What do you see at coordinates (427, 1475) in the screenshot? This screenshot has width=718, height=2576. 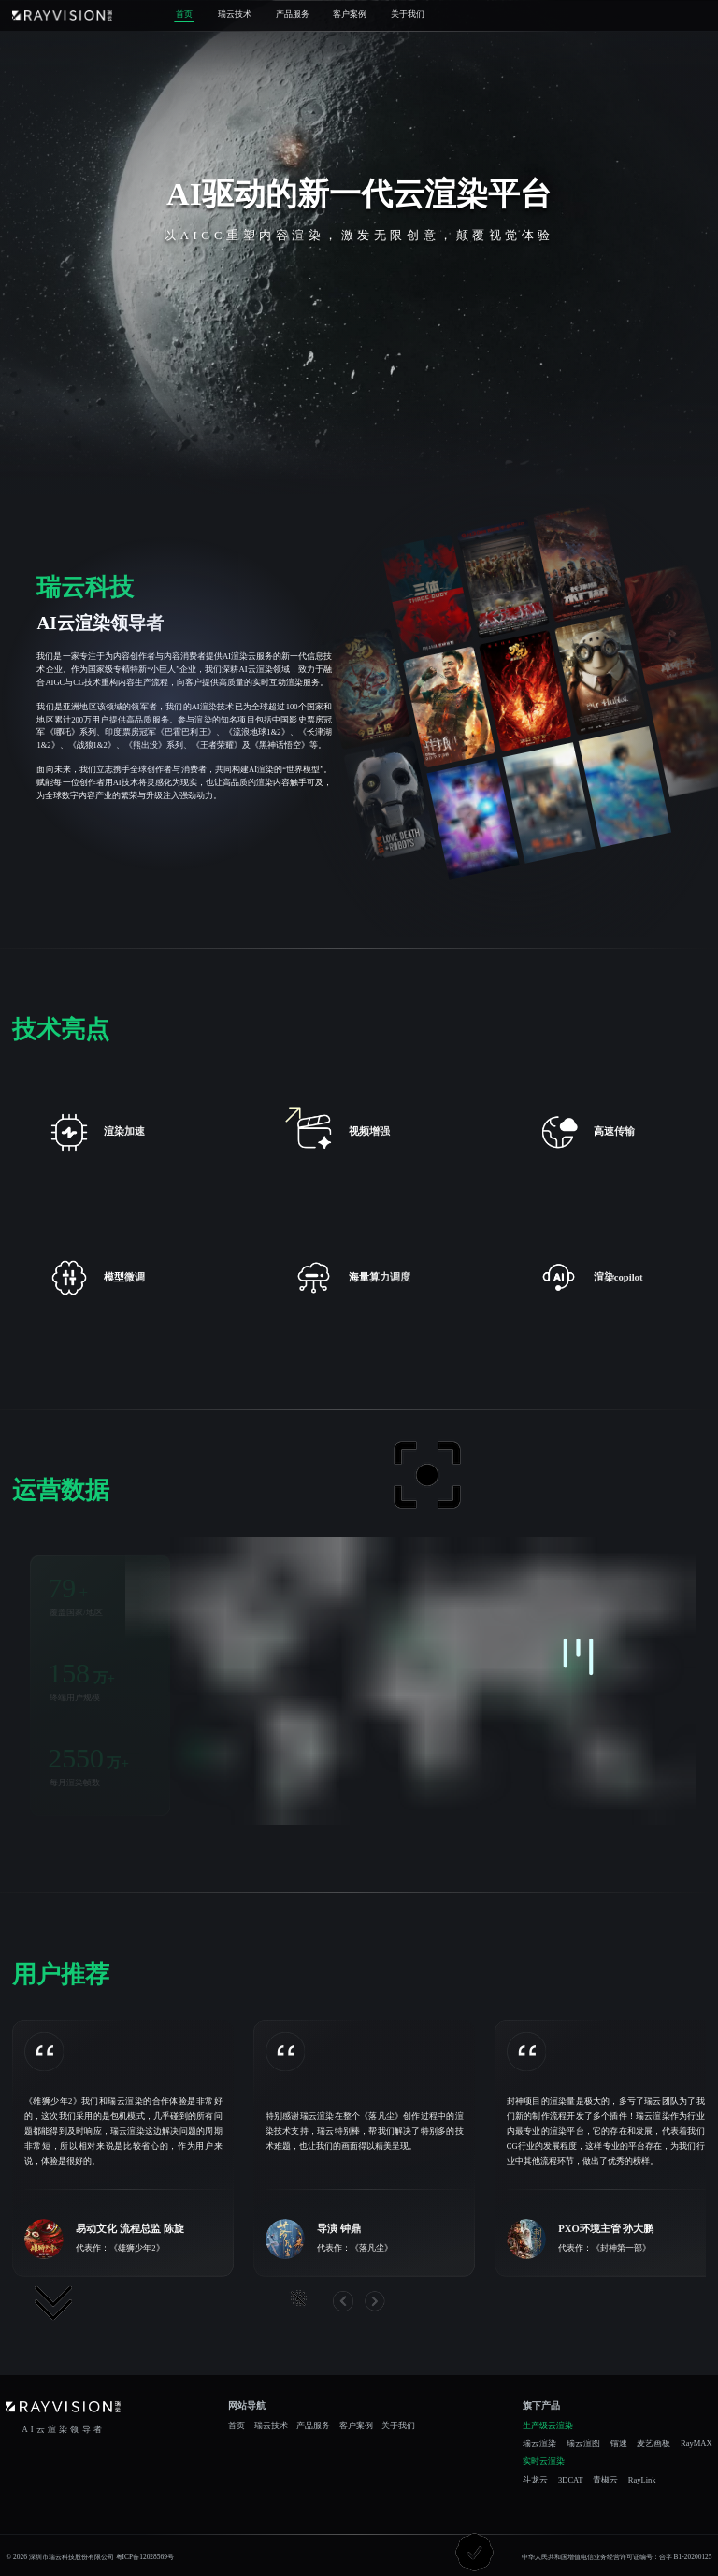 I see `center focus on the current subject` at bounding box center [427, 1475].